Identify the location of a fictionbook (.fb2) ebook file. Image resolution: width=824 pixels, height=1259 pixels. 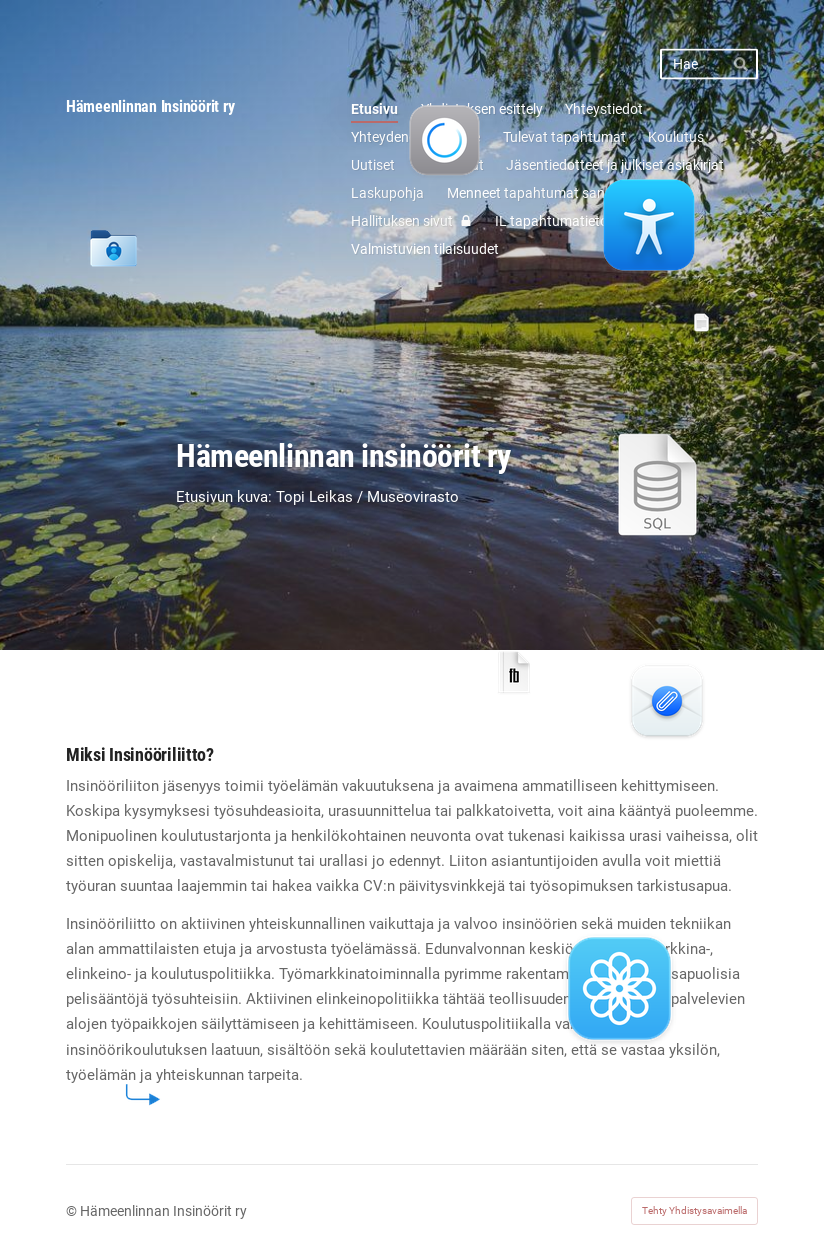
(514, 673).